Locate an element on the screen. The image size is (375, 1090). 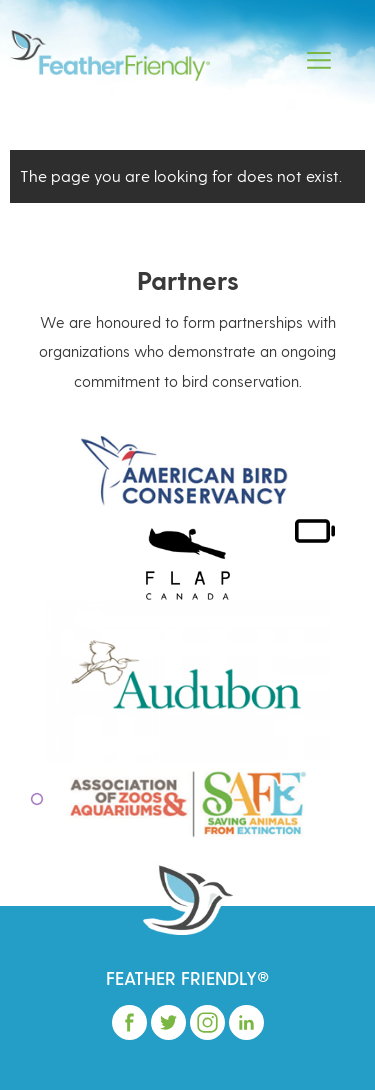
indicates an unselected or inactive radio button option is located at coordinates (37, 799).